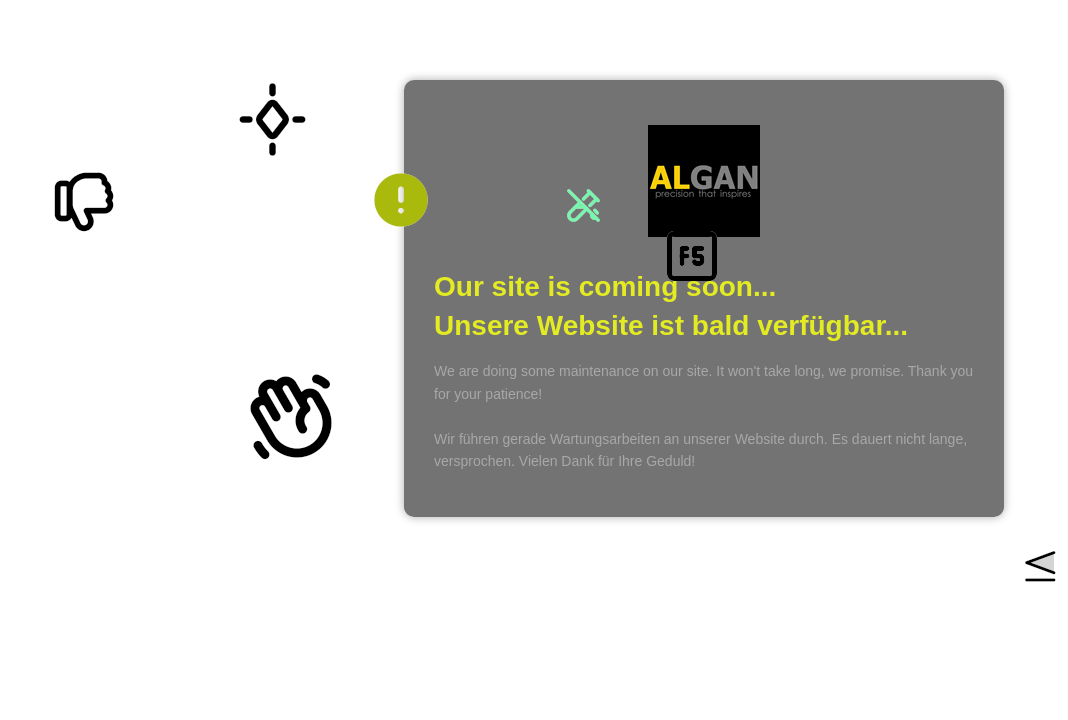 This screenshot has width=1068, height=720. I want to click on align keyframe to center of timeline, so click(272, 119).